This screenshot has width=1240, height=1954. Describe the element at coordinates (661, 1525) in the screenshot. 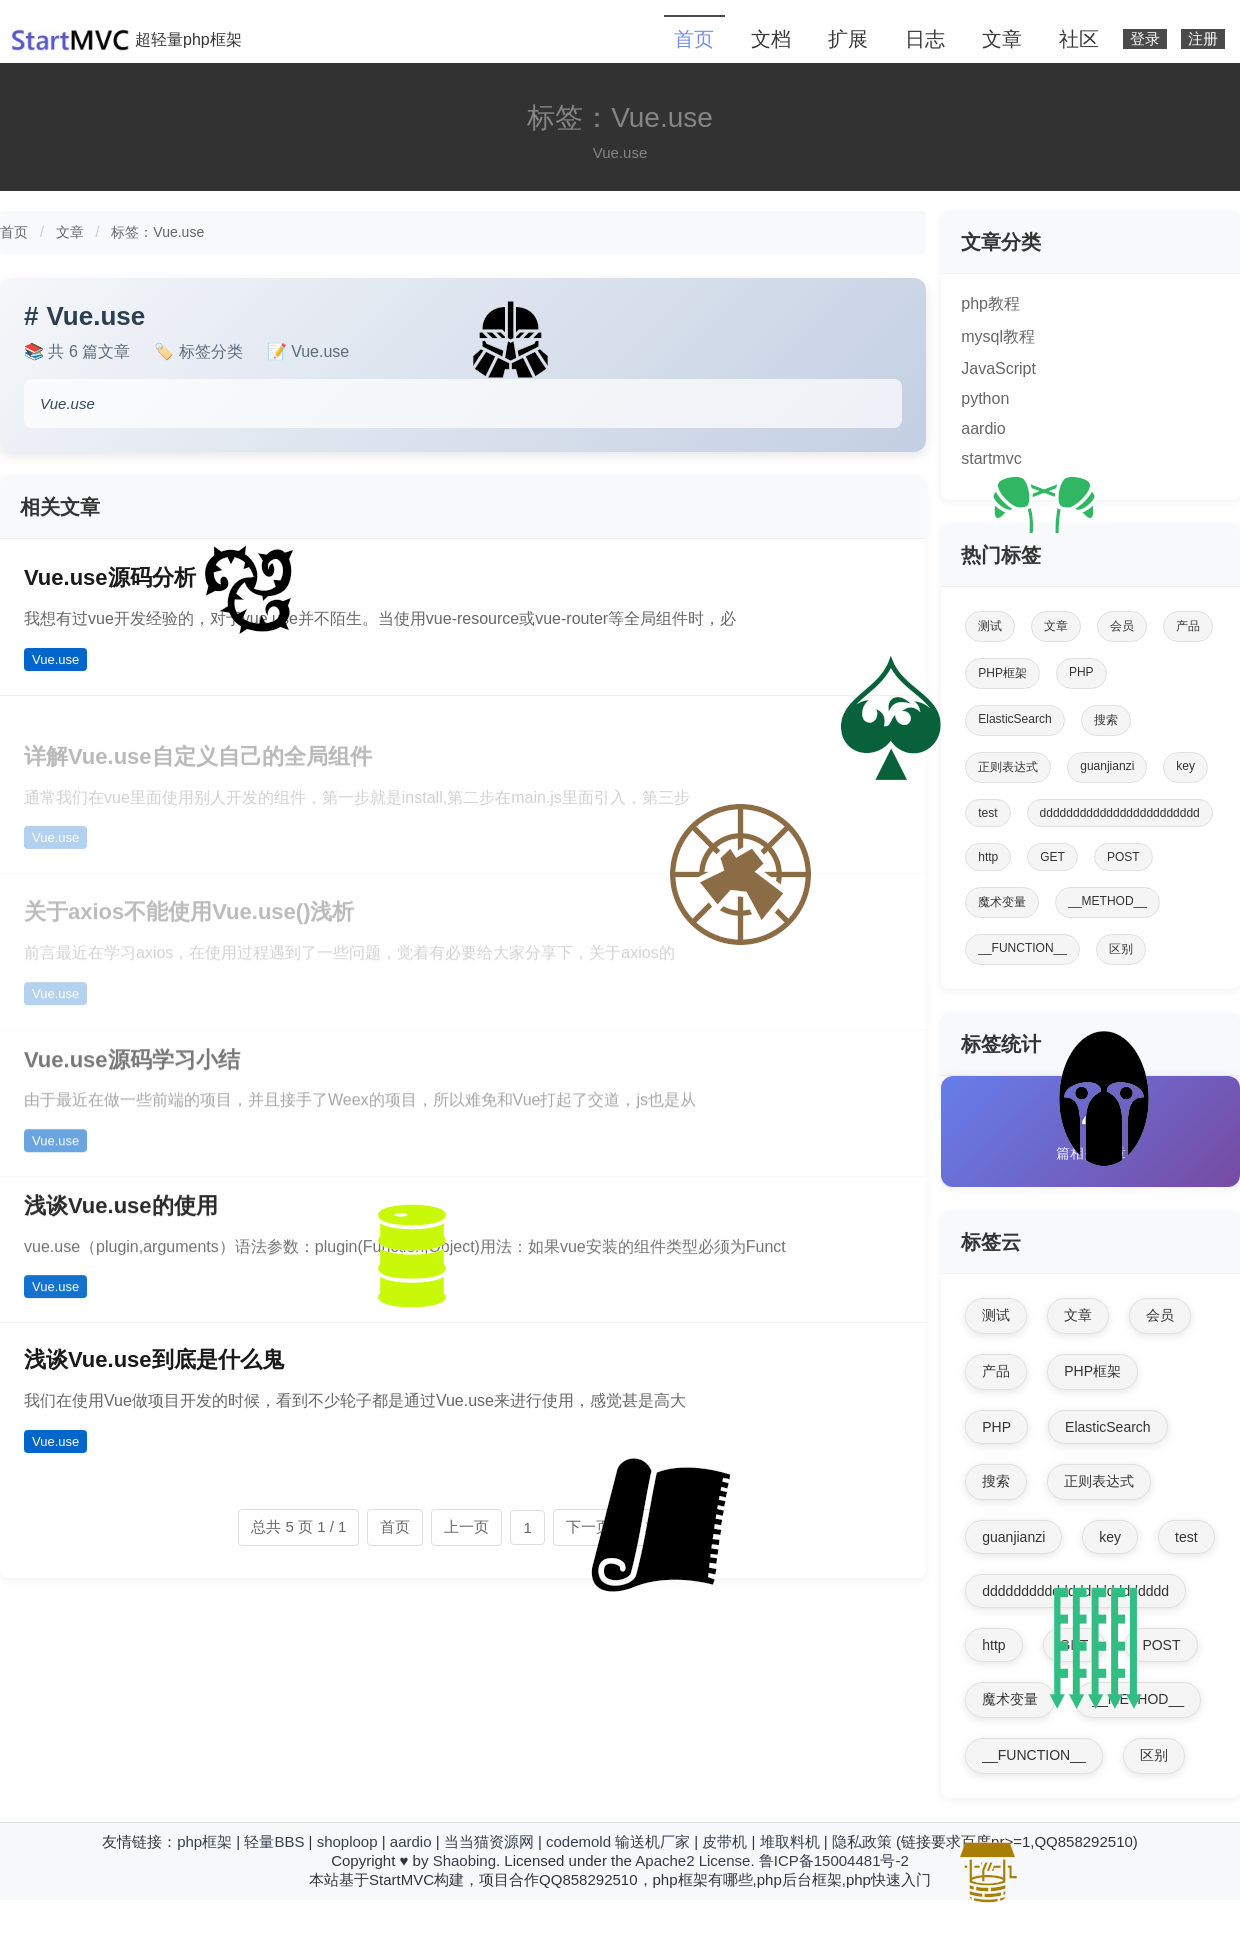

I see `view fabric or textile inventory` at that location.